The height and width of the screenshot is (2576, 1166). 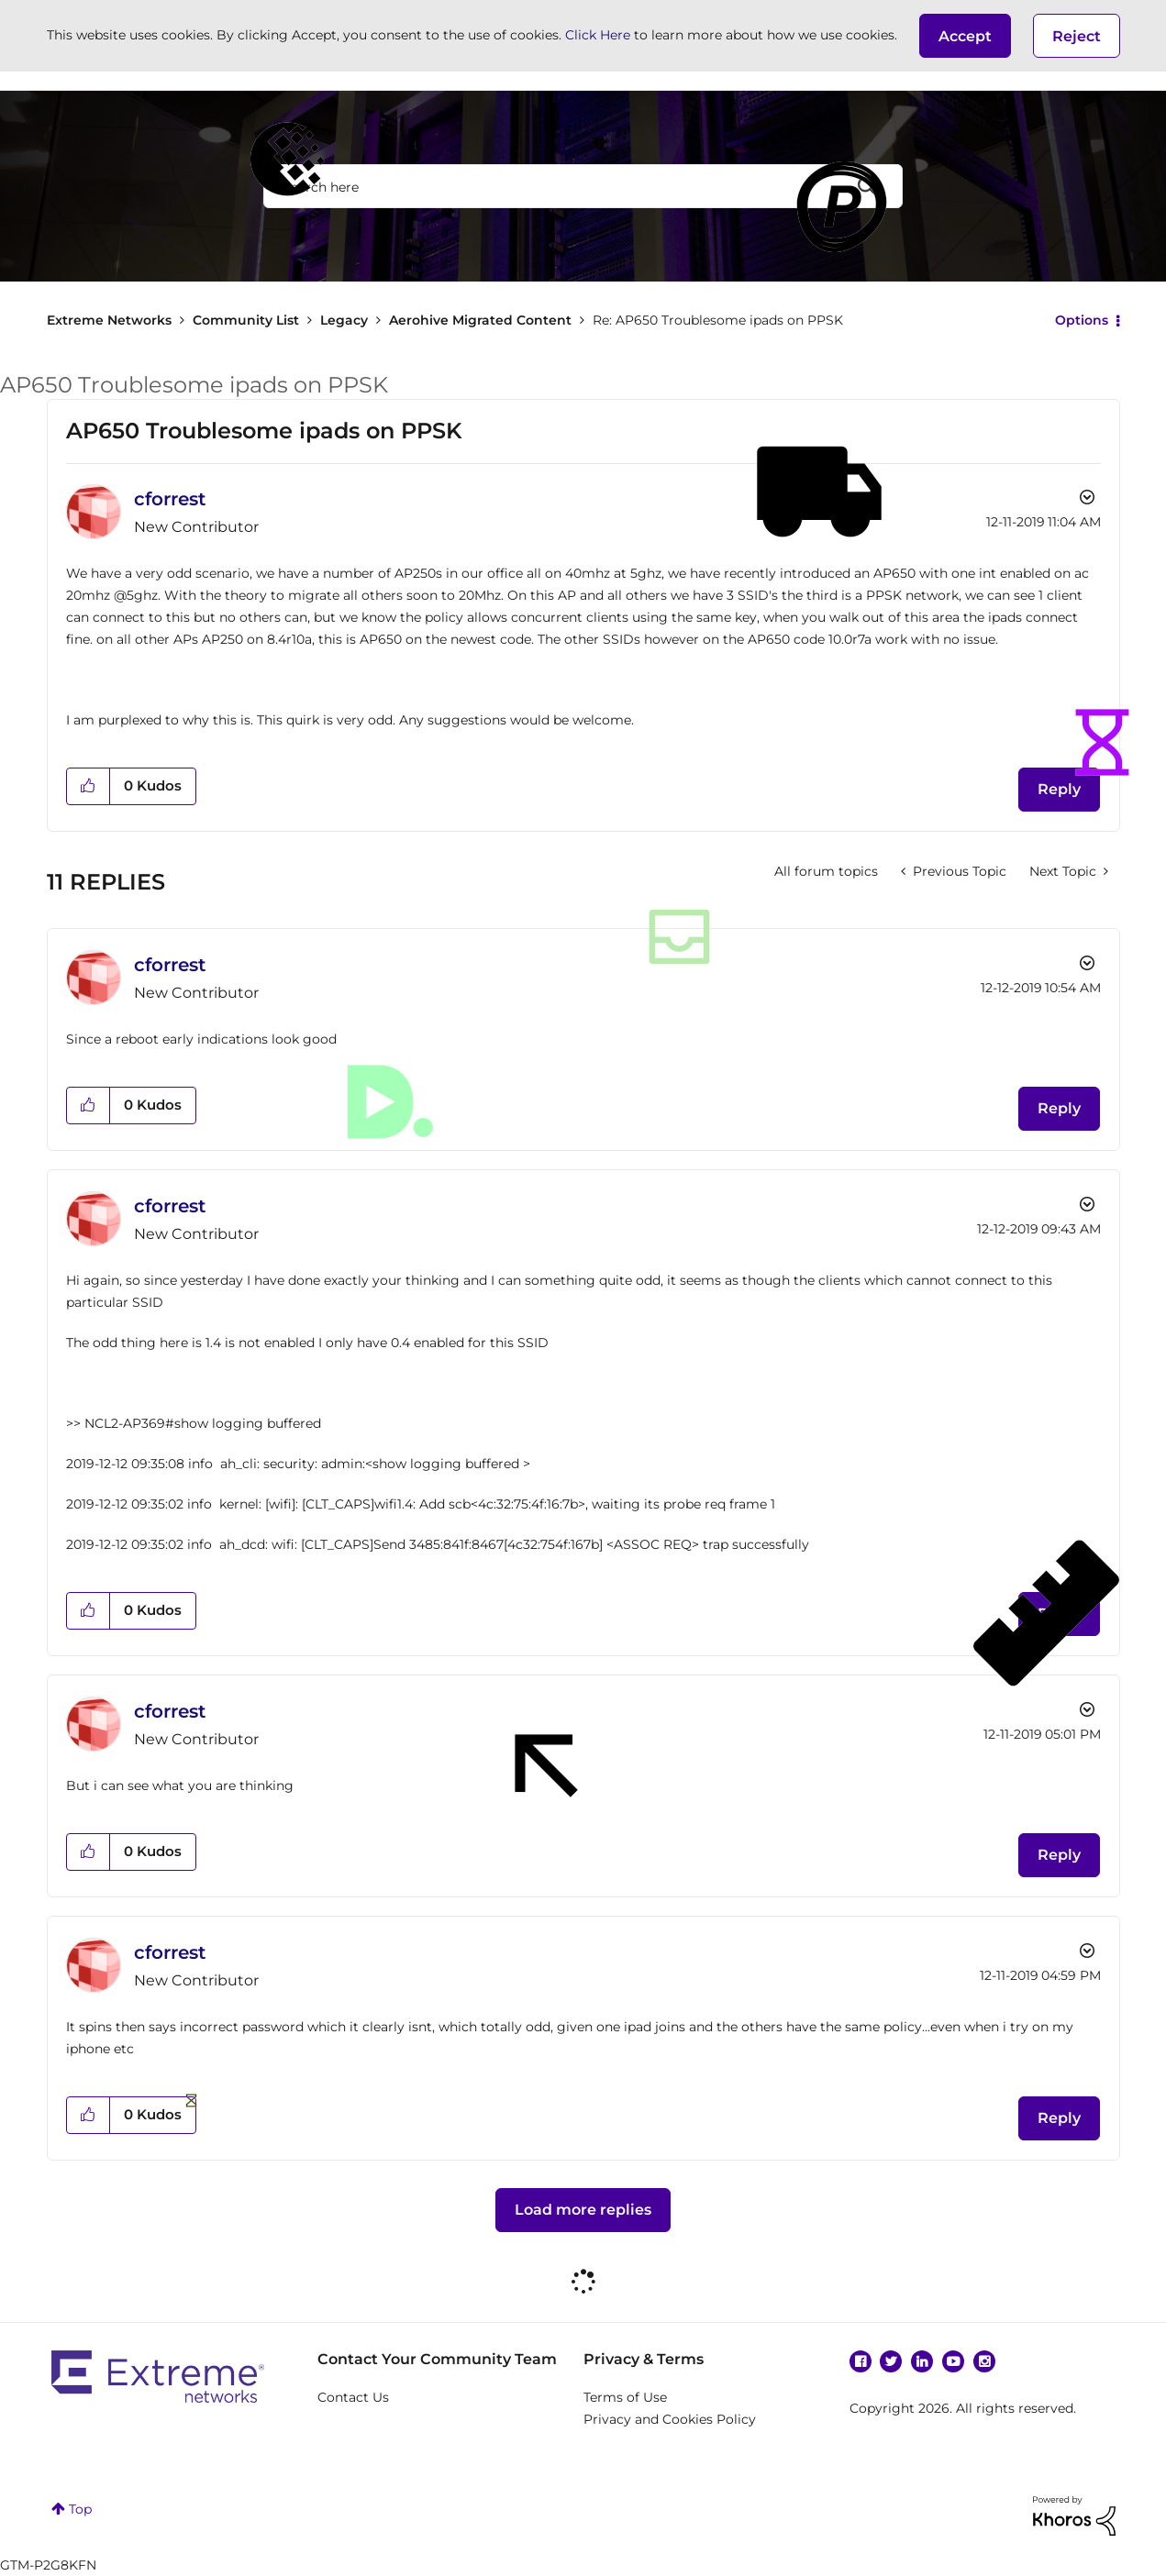 I want to click on view your inbox, so click(x=679, y=936).